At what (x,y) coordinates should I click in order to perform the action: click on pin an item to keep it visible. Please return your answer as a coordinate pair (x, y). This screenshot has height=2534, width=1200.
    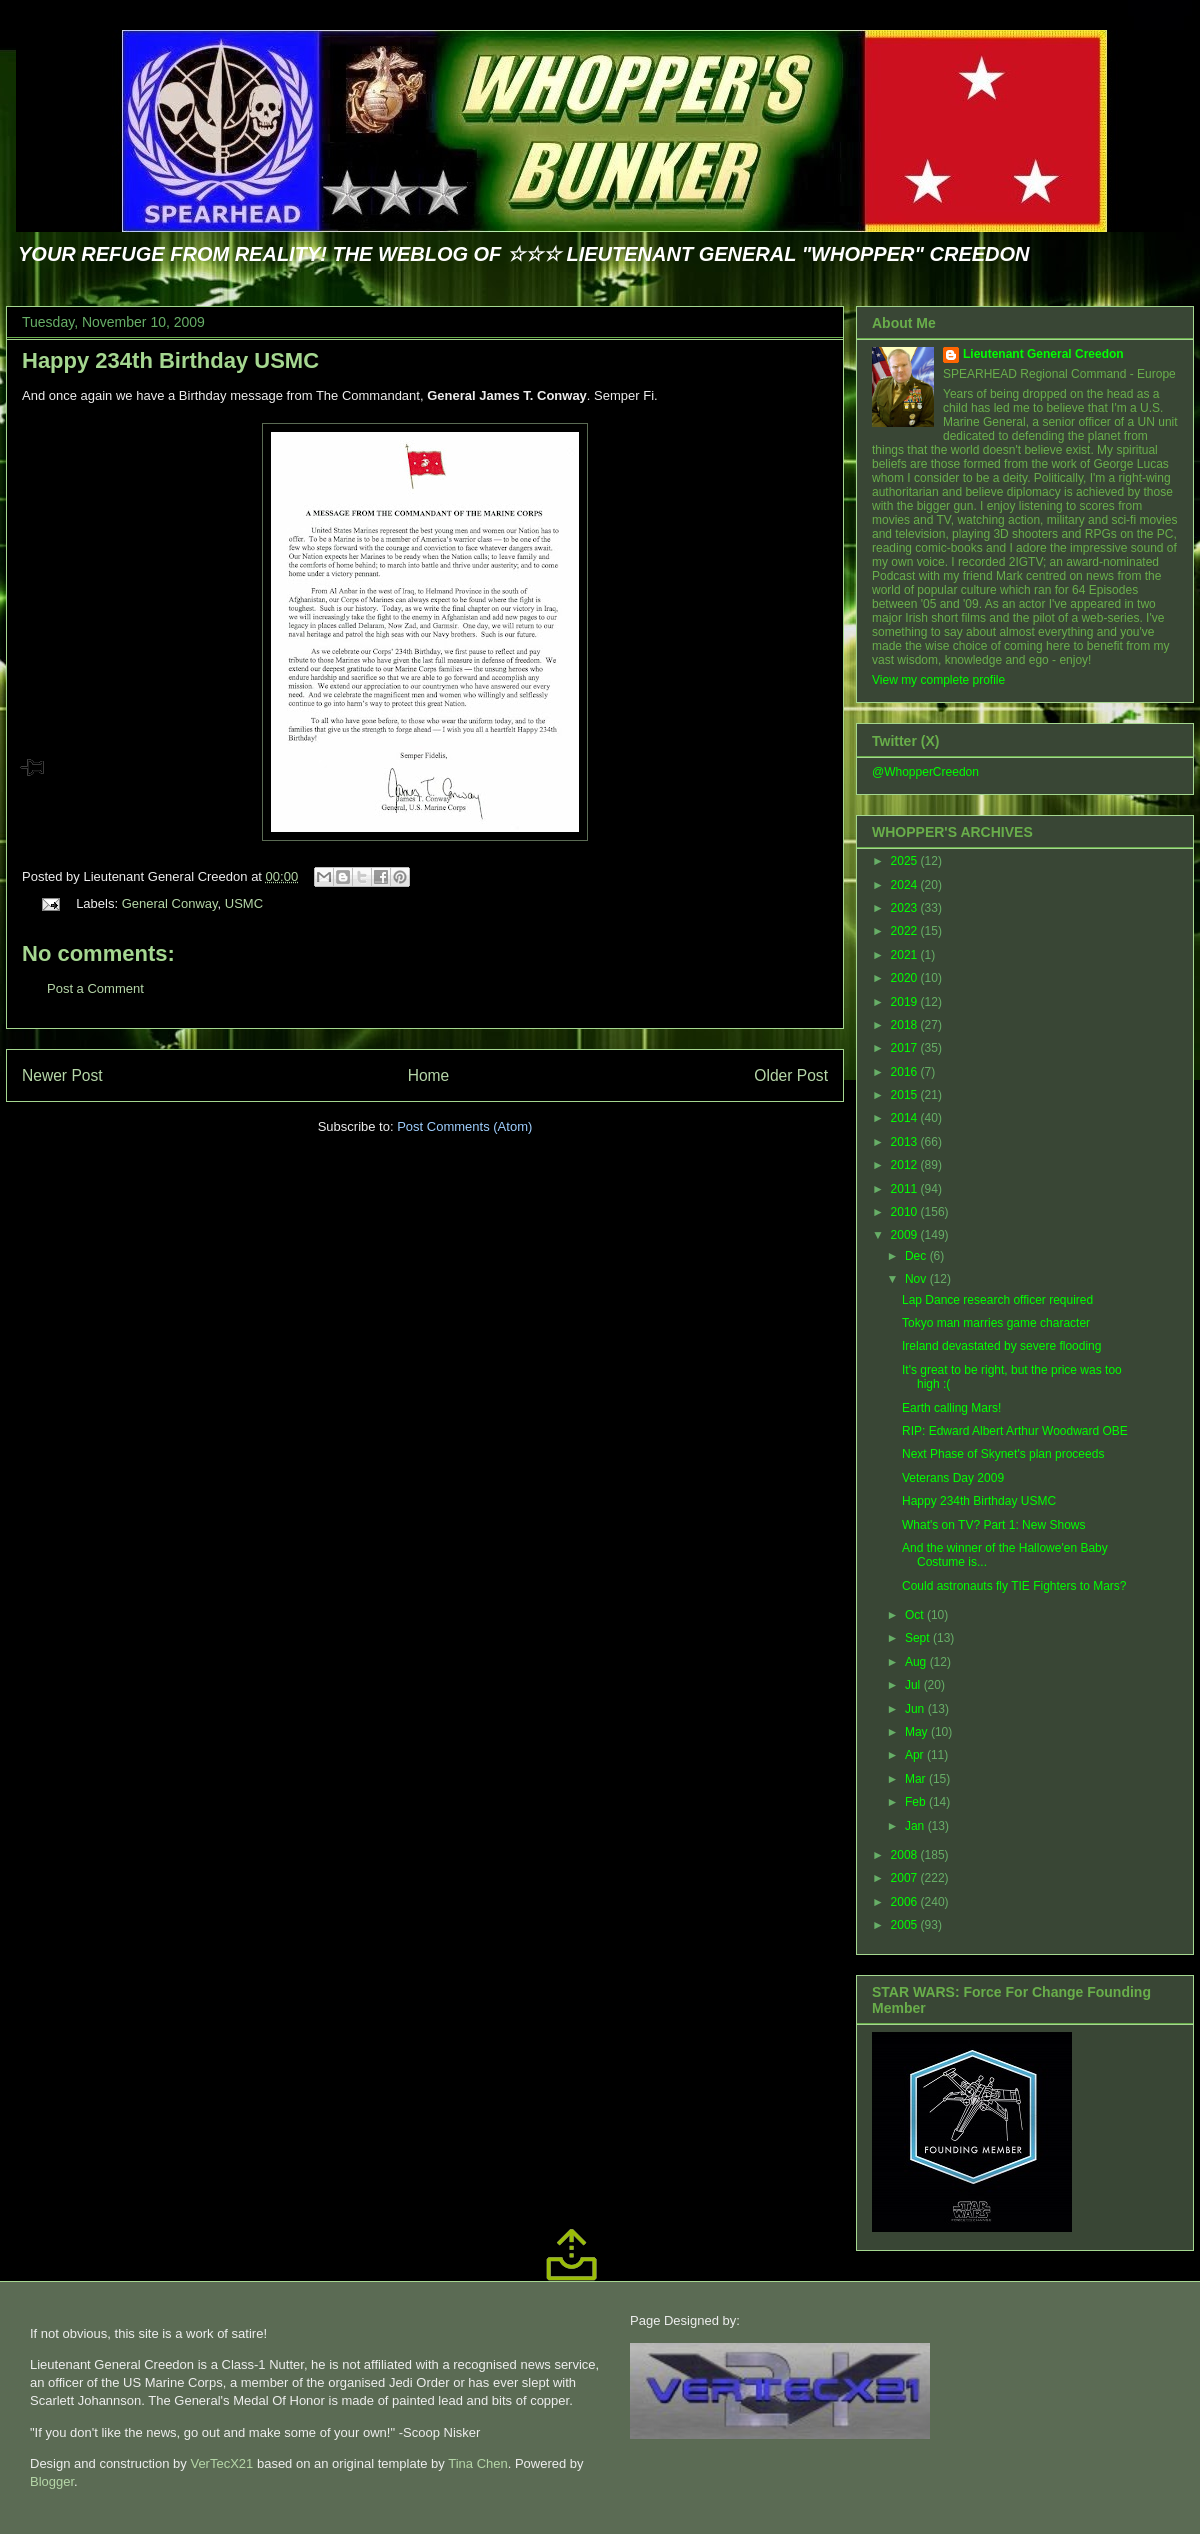
    Looking at the image, I should click on (32, 766).